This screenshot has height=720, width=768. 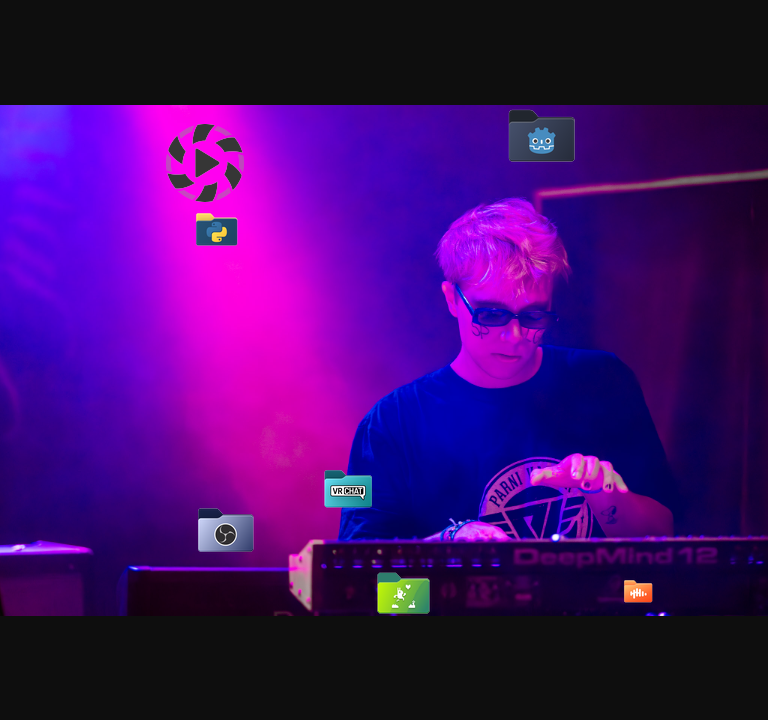 What do you see at coordinates (638, 592) in the screenshot?
I see `open castbox podcast downloads folder` at bounding box center [638, 592].